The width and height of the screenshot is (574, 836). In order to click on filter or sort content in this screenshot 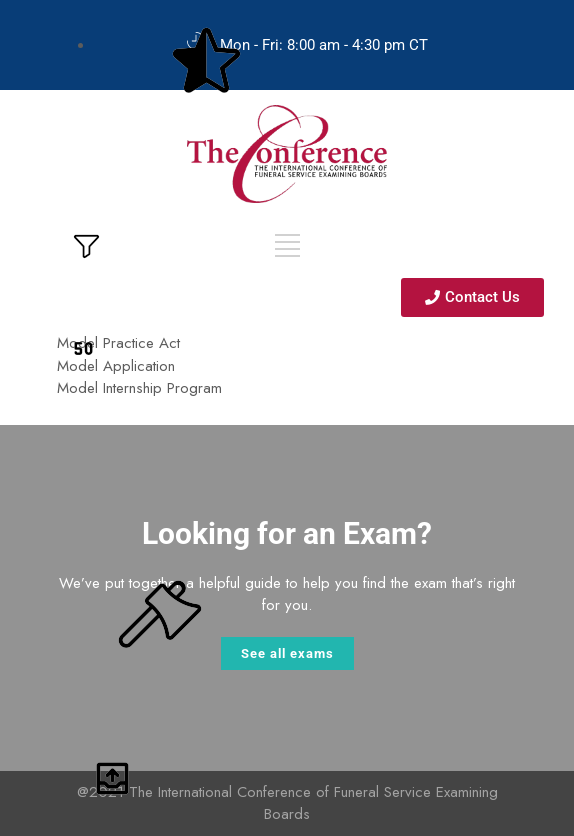, I will do `click(86, 245)`.